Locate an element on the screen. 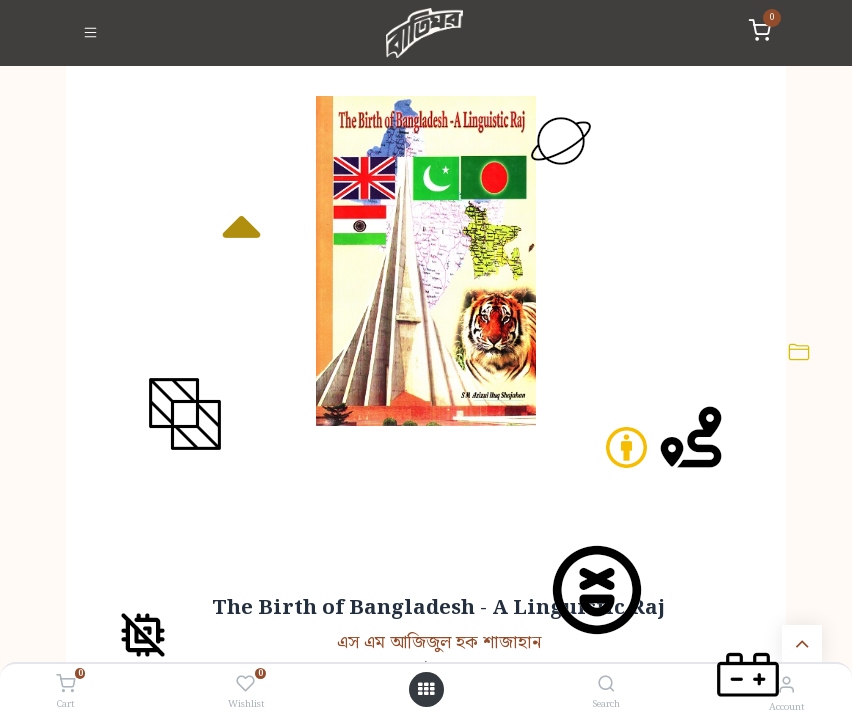 This screenshot has width=852, height=720. view route between two locations is located at coordinates (691, 437).